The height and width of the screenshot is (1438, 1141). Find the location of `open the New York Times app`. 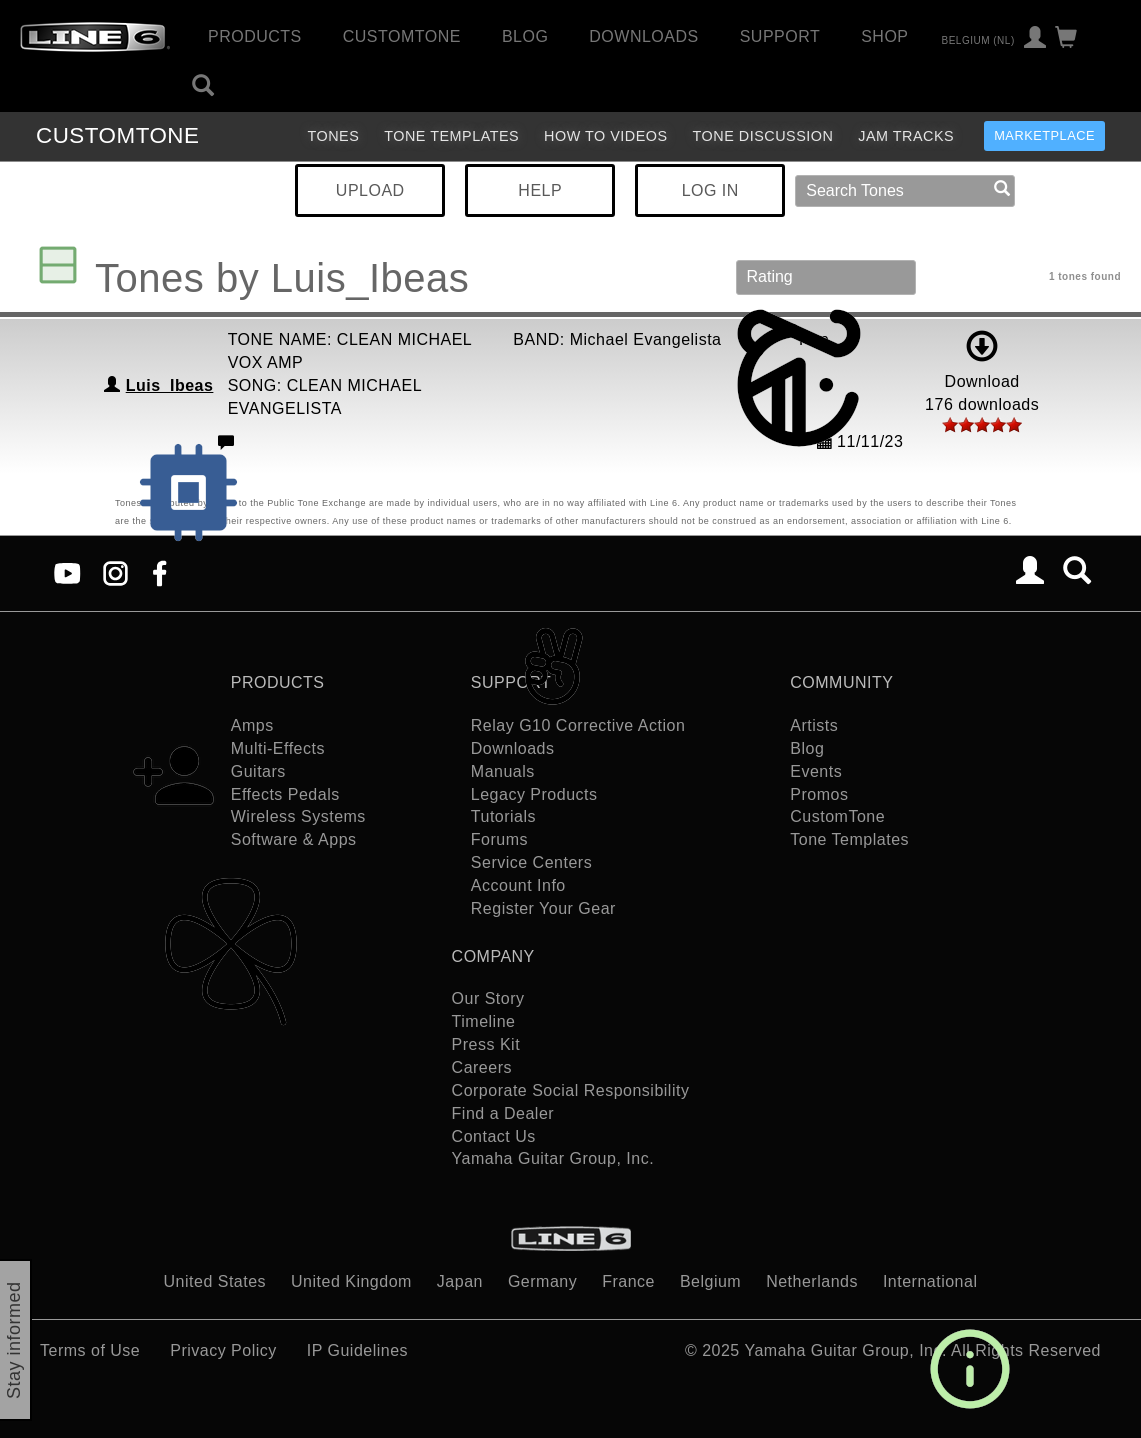

open the New York Times app is located at coordinates (799, 378).